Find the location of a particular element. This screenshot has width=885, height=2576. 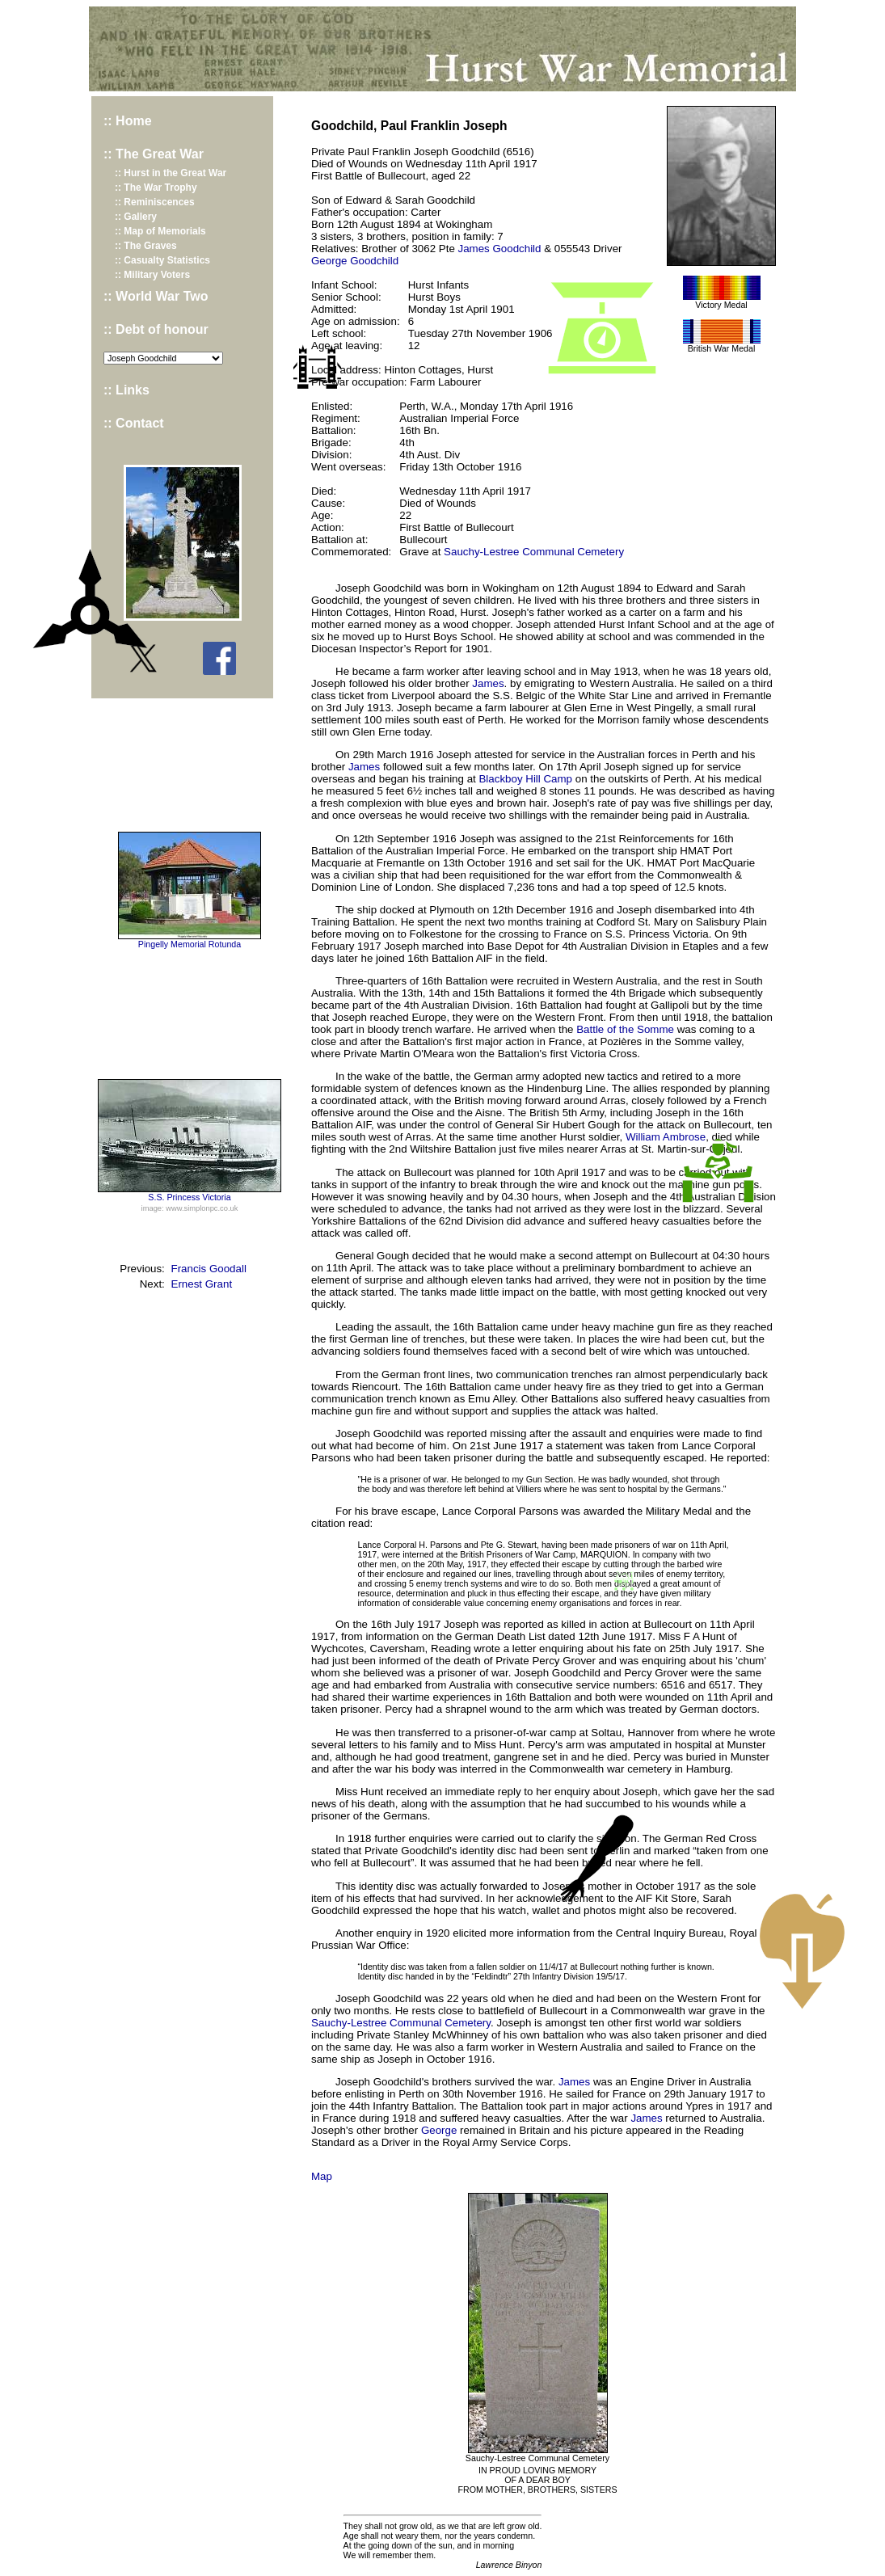

flexibility or stretching exercise option is located at coordinates (718, 1166).